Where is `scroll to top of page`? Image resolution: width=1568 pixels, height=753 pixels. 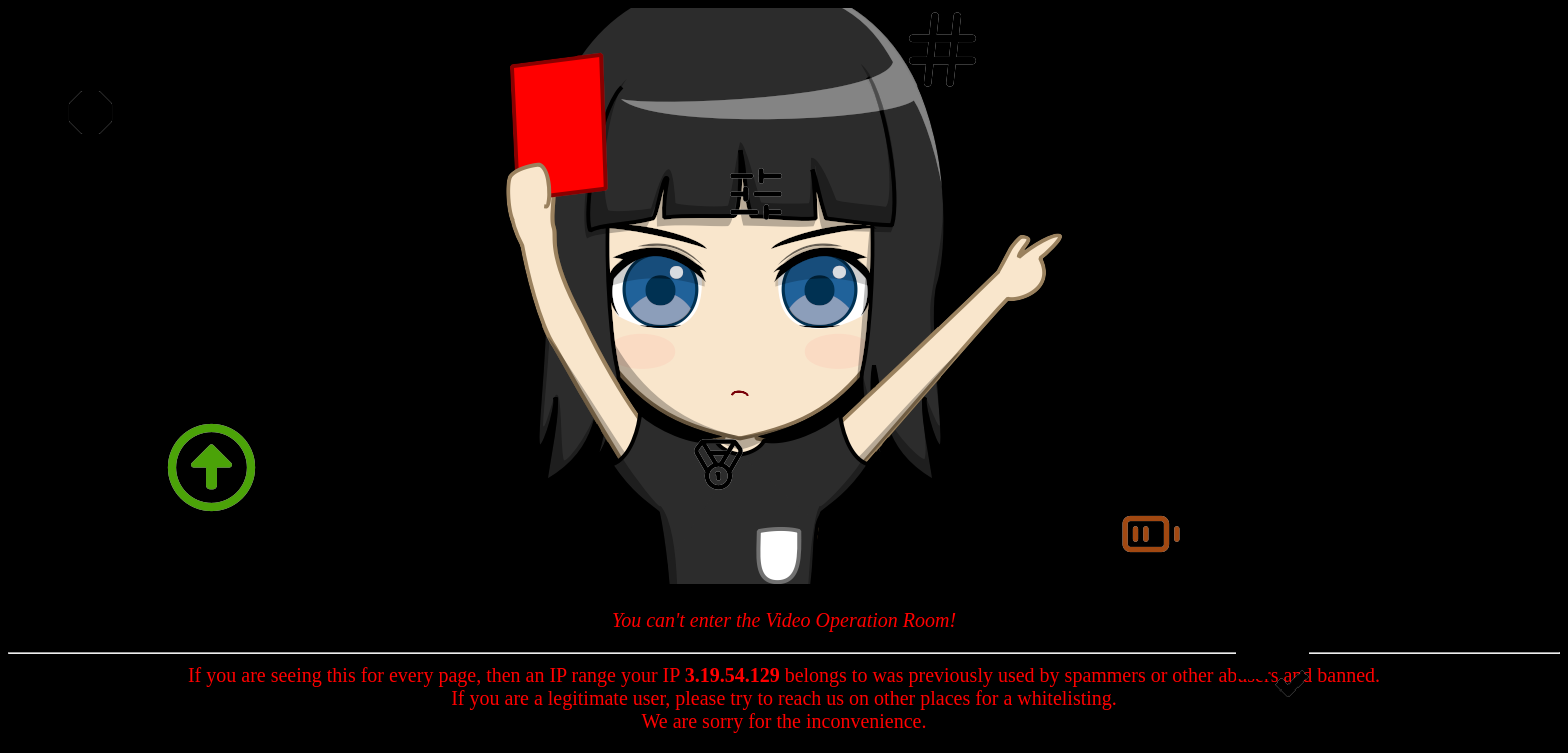
scroll to top of page is located at coordinates (211, 467).